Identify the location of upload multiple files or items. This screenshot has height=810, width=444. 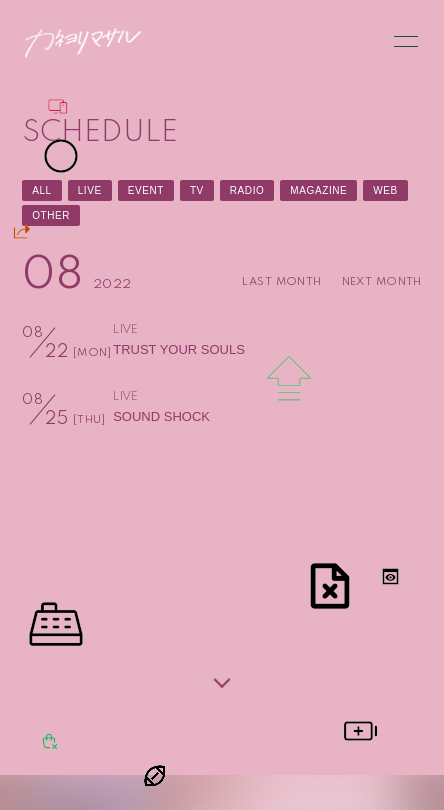
(289, 380).